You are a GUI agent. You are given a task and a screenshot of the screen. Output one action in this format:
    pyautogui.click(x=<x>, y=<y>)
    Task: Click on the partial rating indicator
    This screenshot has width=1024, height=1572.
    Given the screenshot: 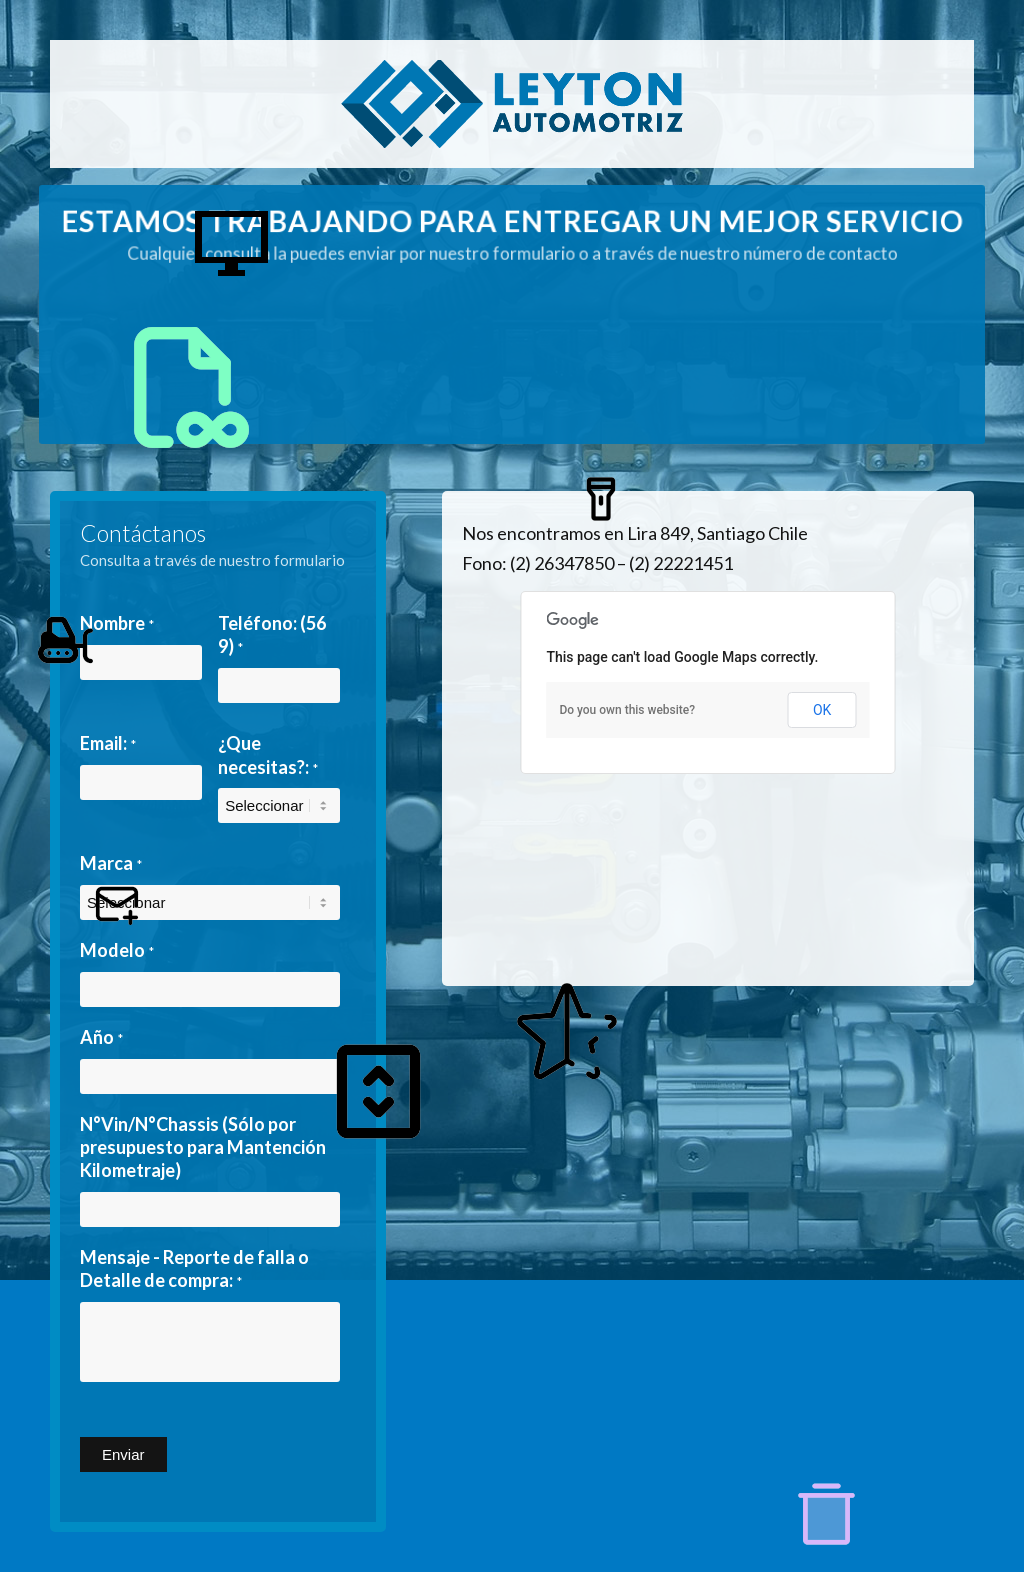 What is the action you would take?
    pyautogui.click(x=567, y=1033)
    